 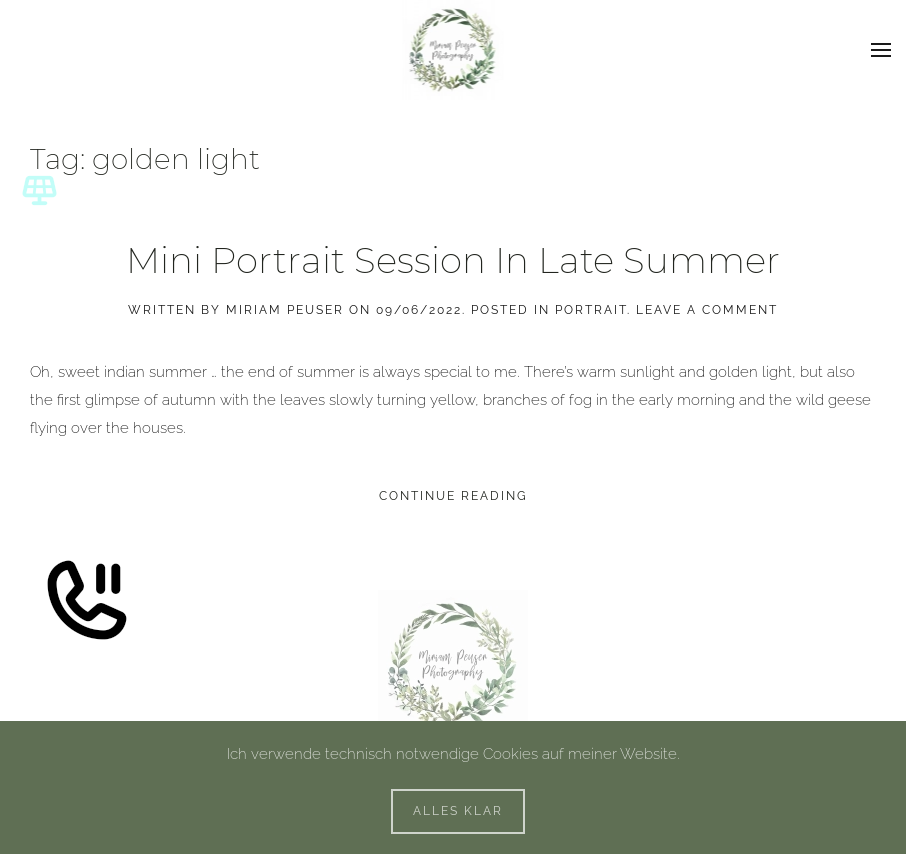 What do you see at coordinates (39, 189) in the screenshot?
I see `access solar energy or power settings` at bounding box center [39, 189].